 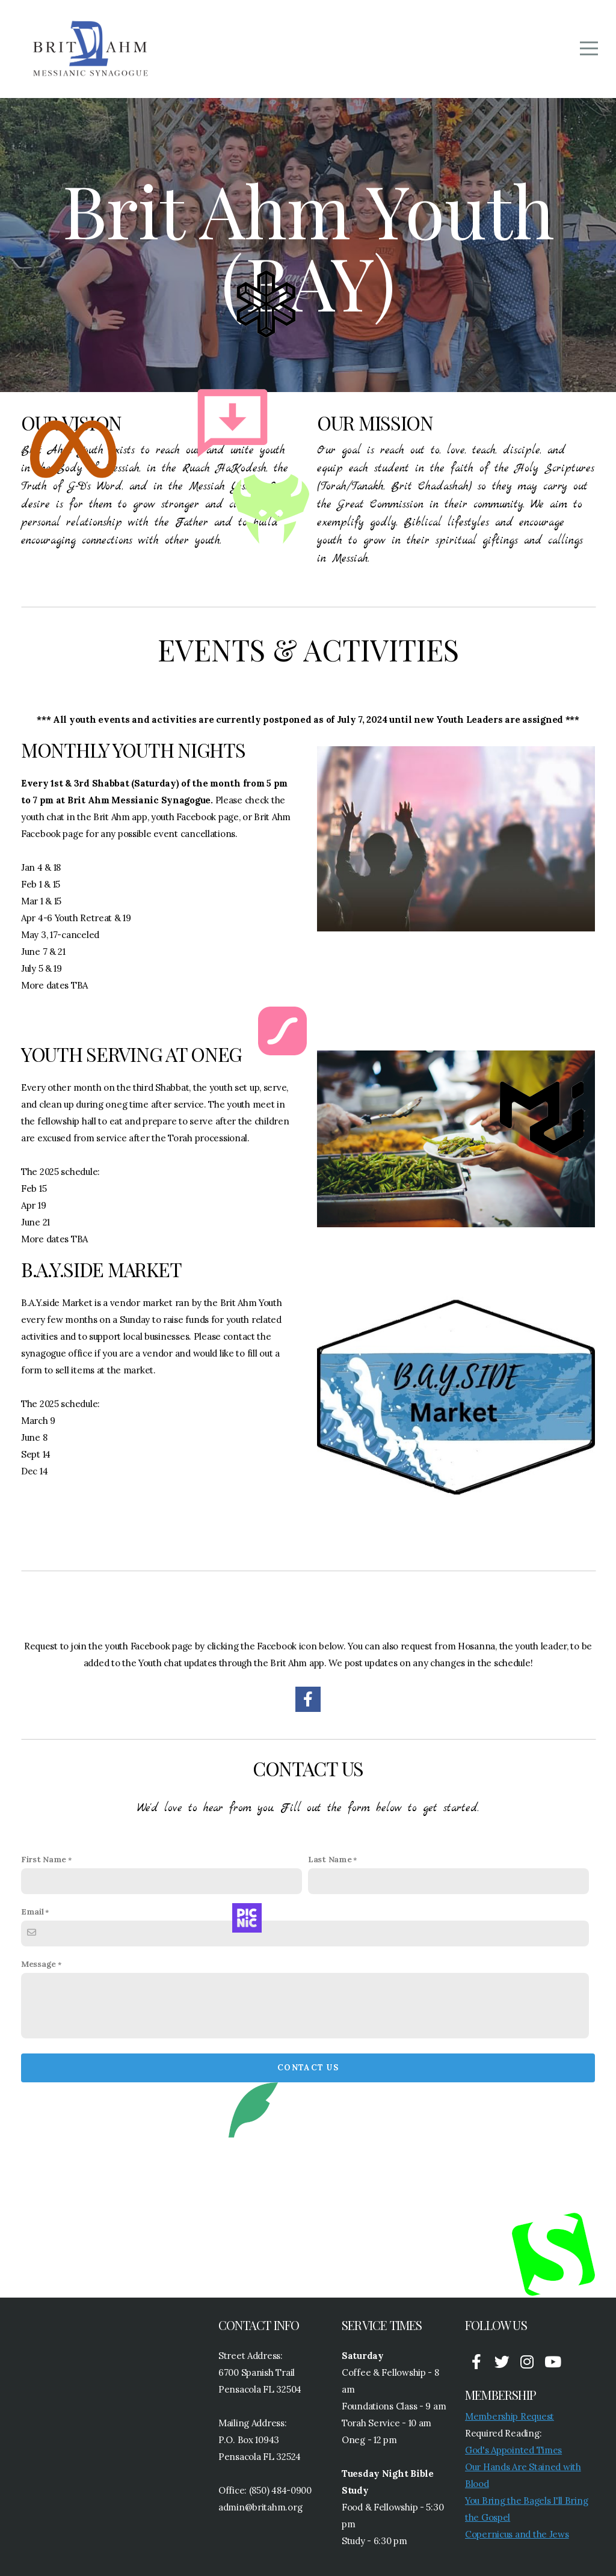 What do you see at coordinates (541, 1117) in the screenshot?
I see `MUI (Material UI) brand logo` at bounding box center [541, 1117].